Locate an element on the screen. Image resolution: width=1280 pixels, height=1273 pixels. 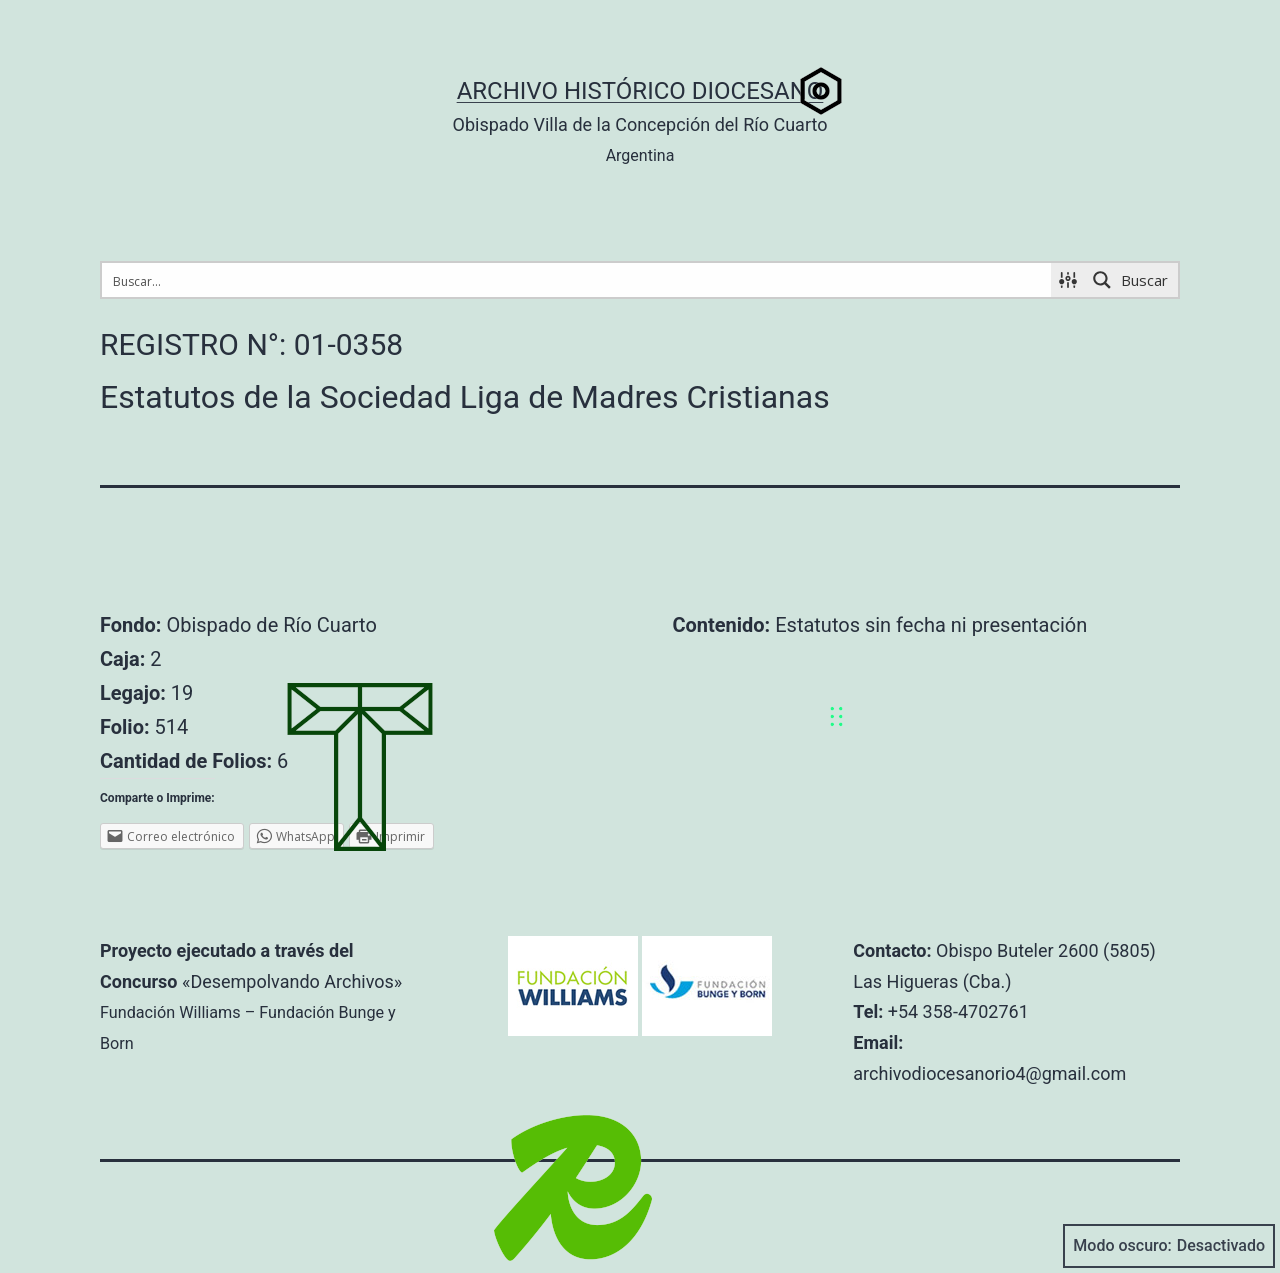
drag to reorder this item is located at coordinates (836, 716).